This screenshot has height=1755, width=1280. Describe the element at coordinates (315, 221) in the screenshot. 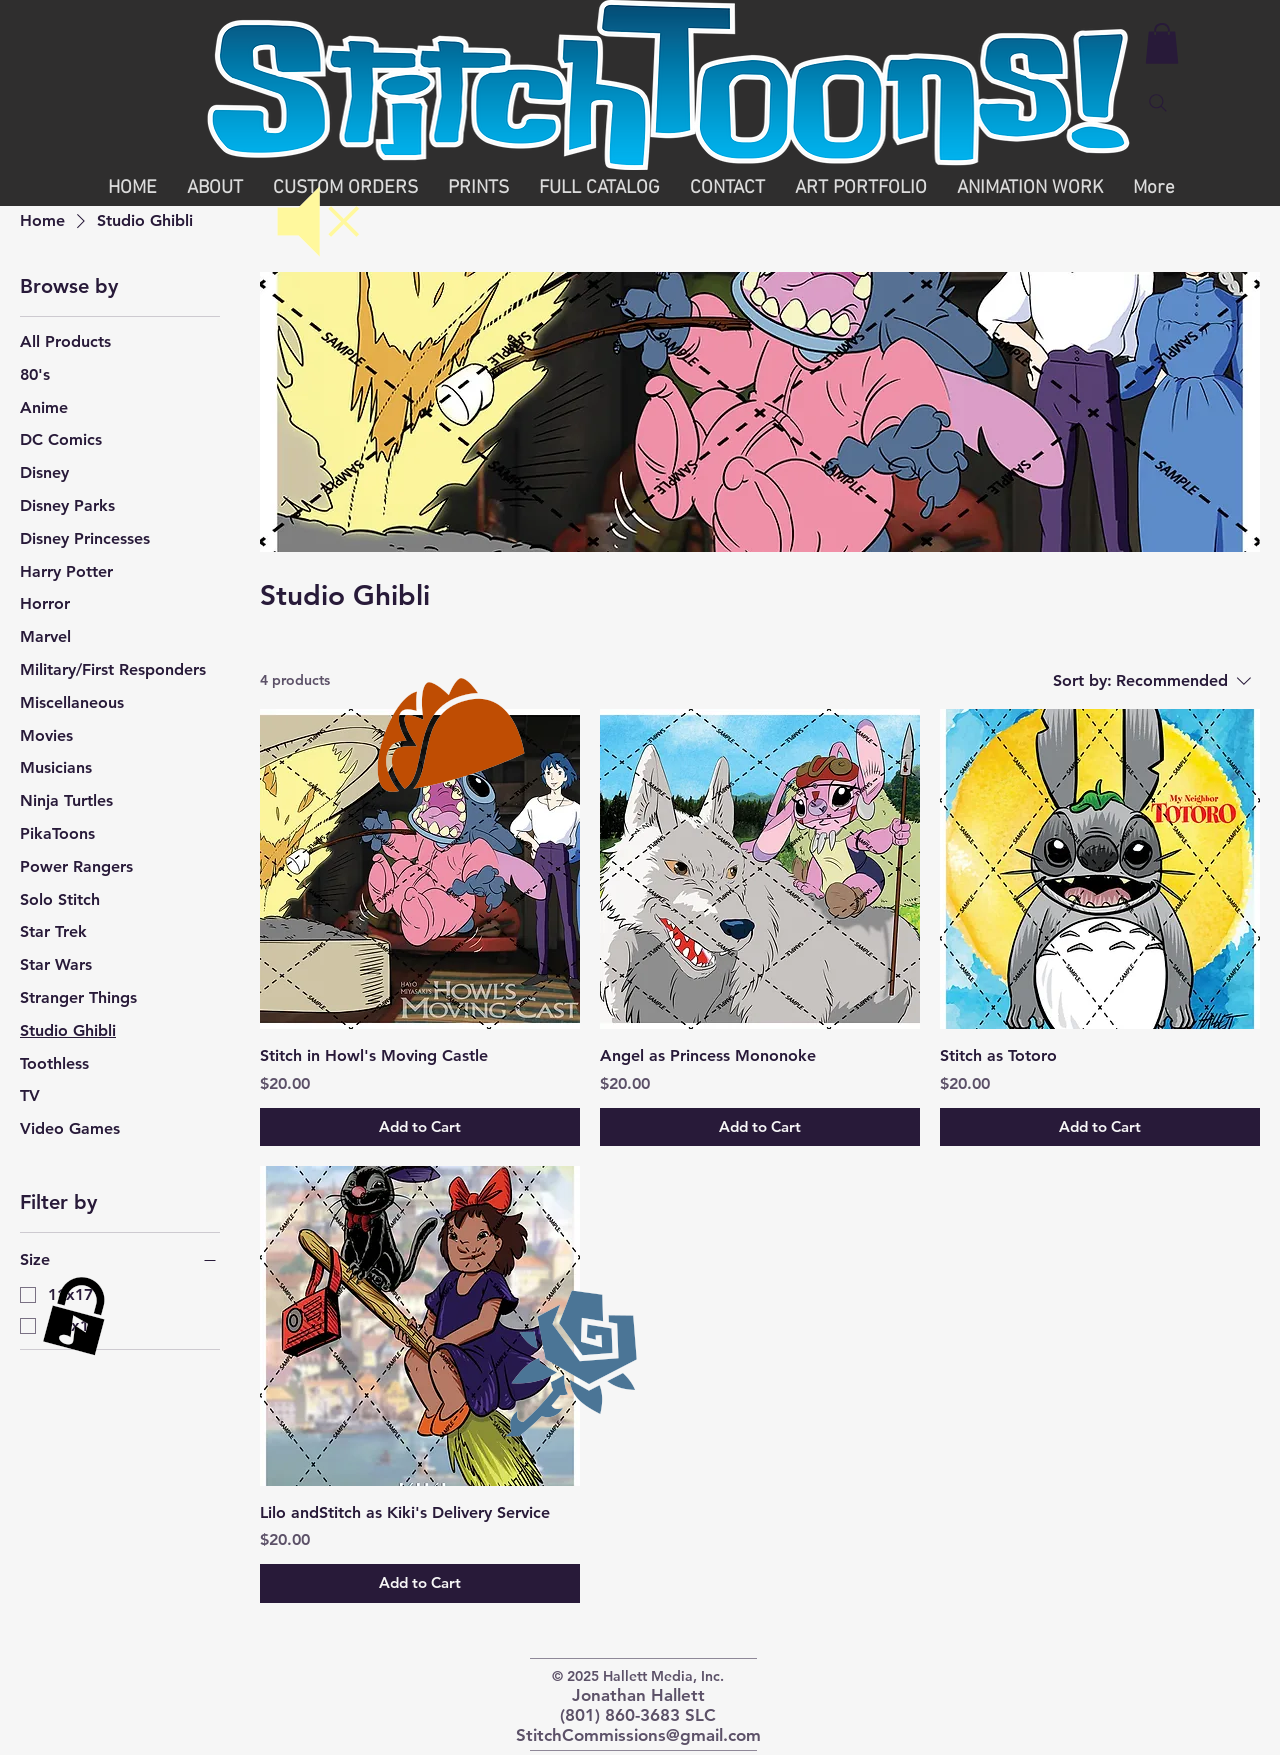

I see `mute audio or sound` at that location.